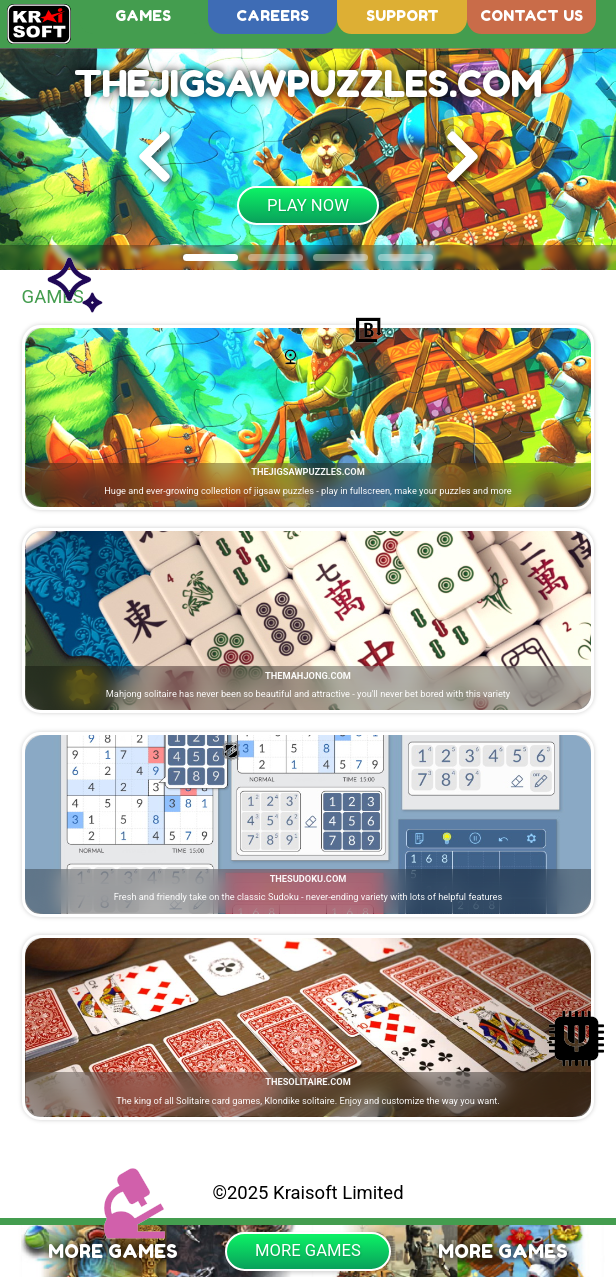 The width and height of the screenshot is (616, 1277). What do you see at coordinates (576, 1038) in the screenshot?
I see `QMK firmware project logo` at bounding box center [576, 1038].